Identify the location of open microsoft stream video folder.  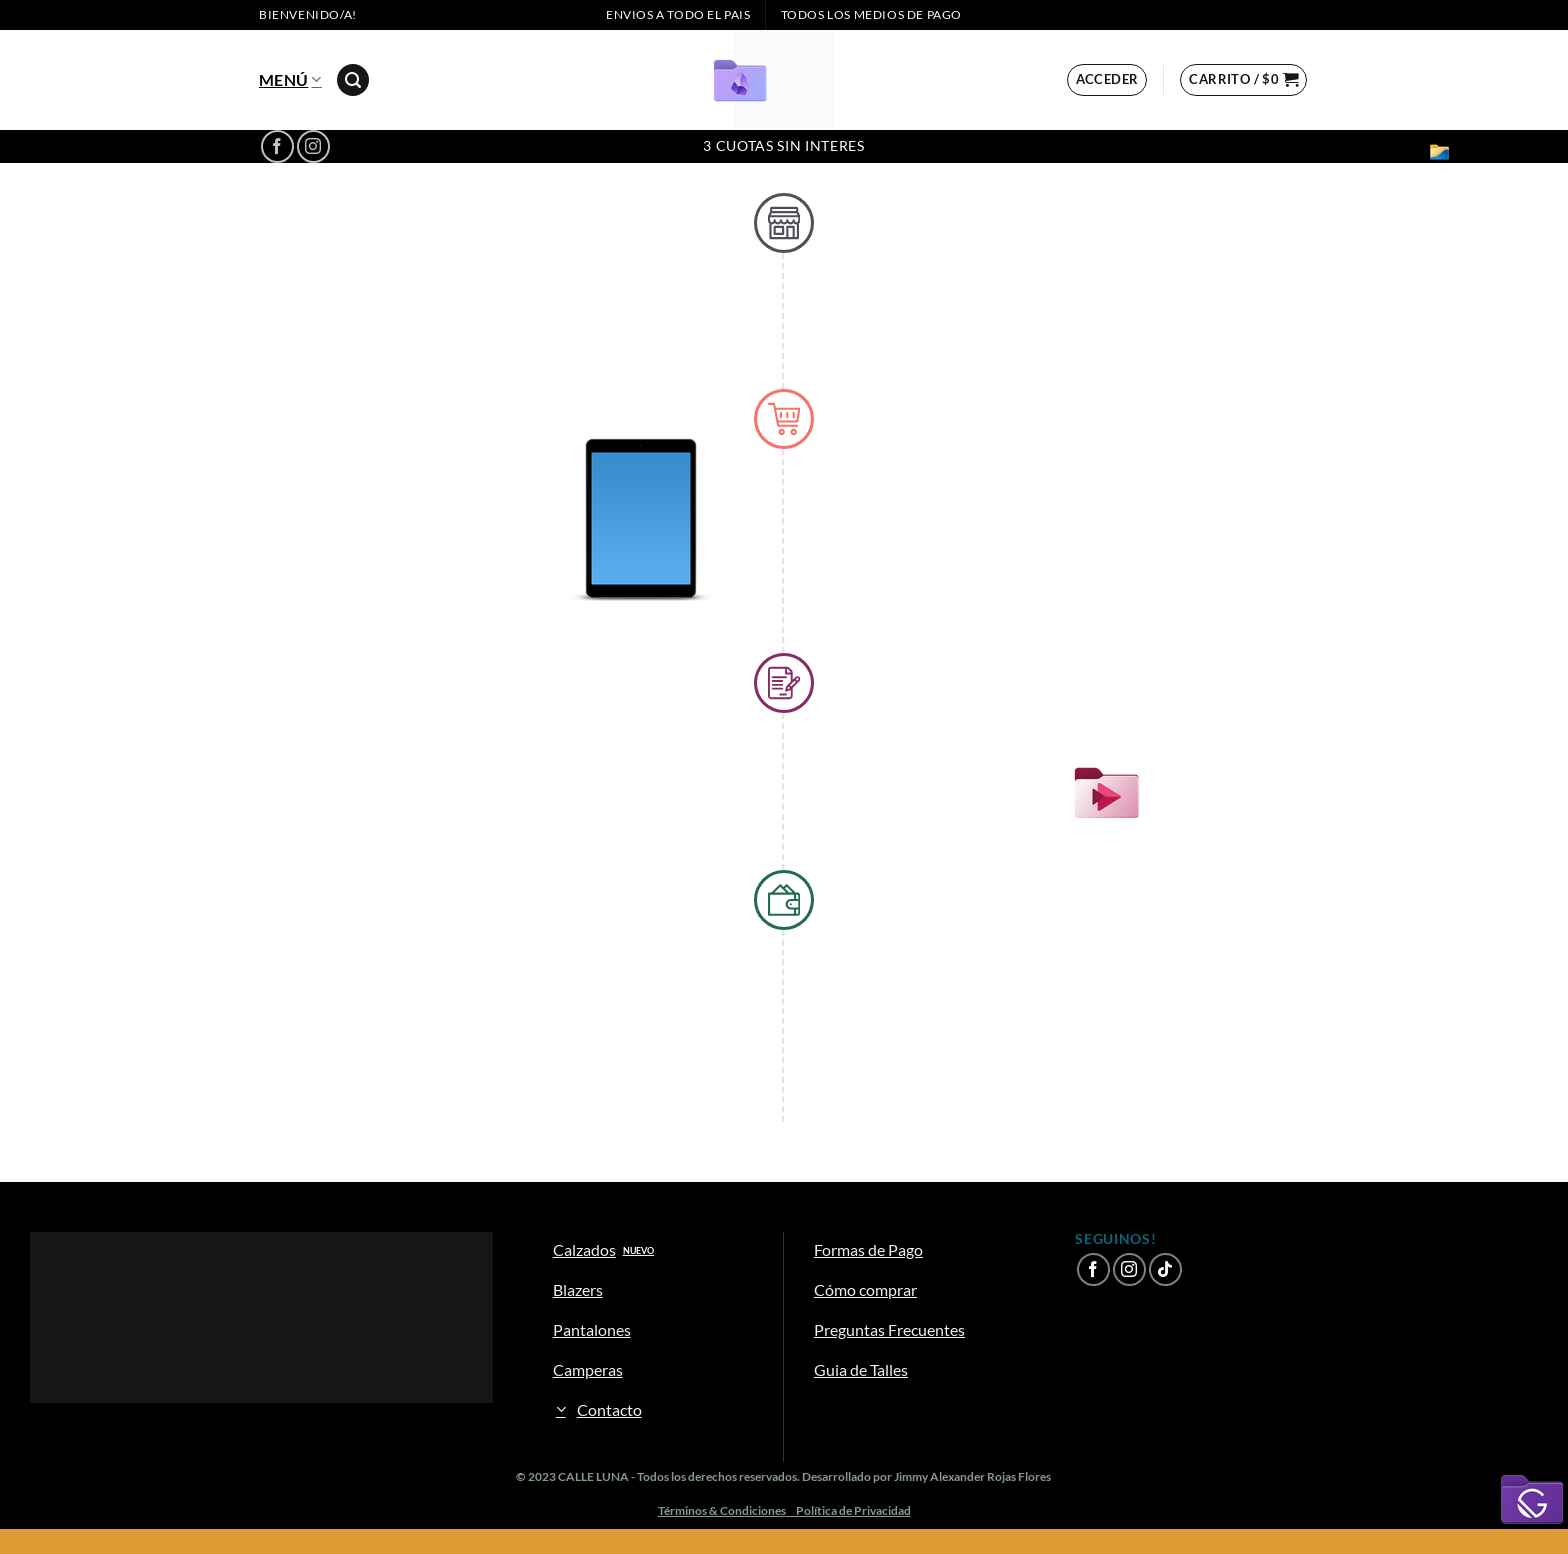
(1106, 794).